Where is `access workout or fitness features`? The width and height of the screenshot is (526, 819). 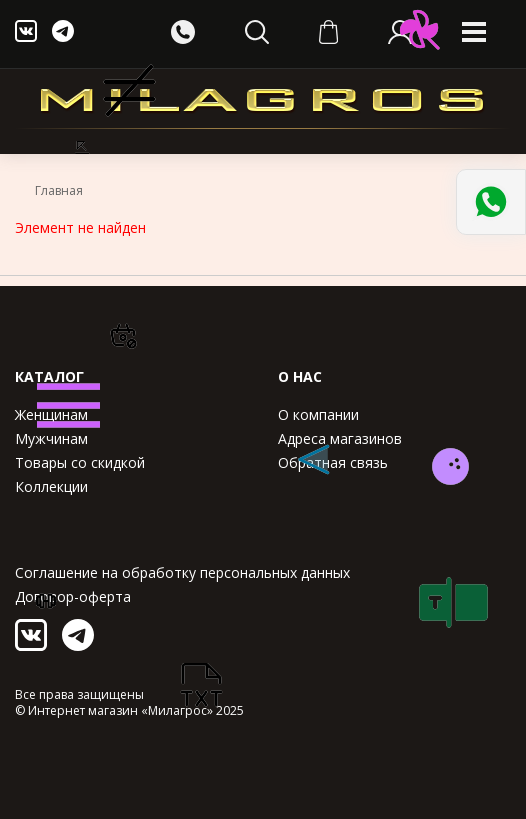
access workout or fitness features is located at coordinates (46, 601).